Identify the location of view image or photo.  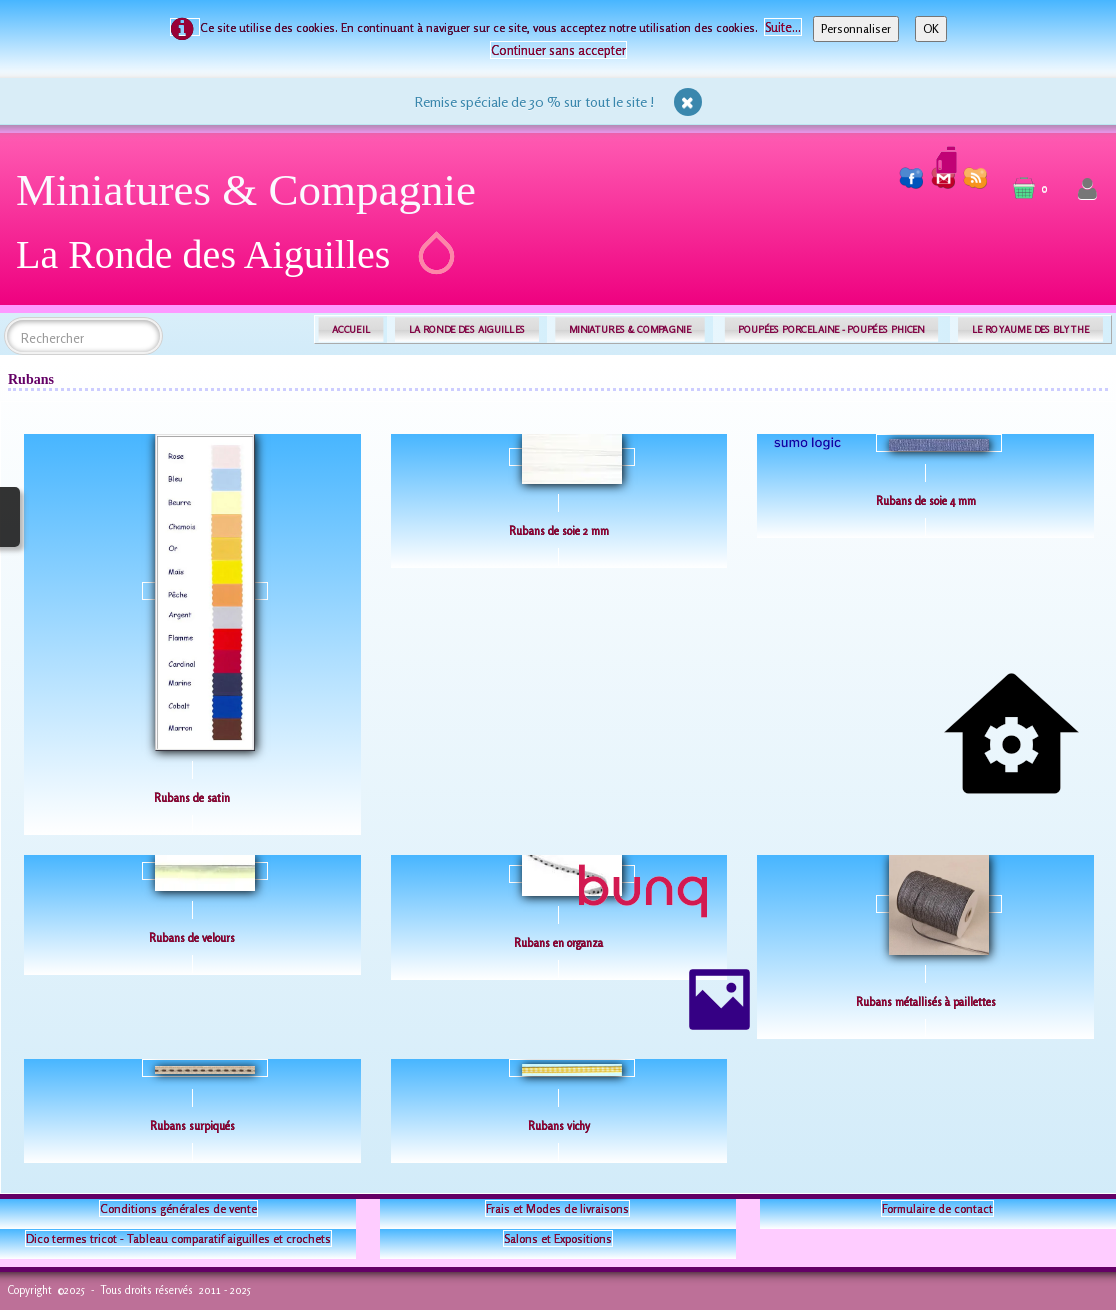
(719, 999).